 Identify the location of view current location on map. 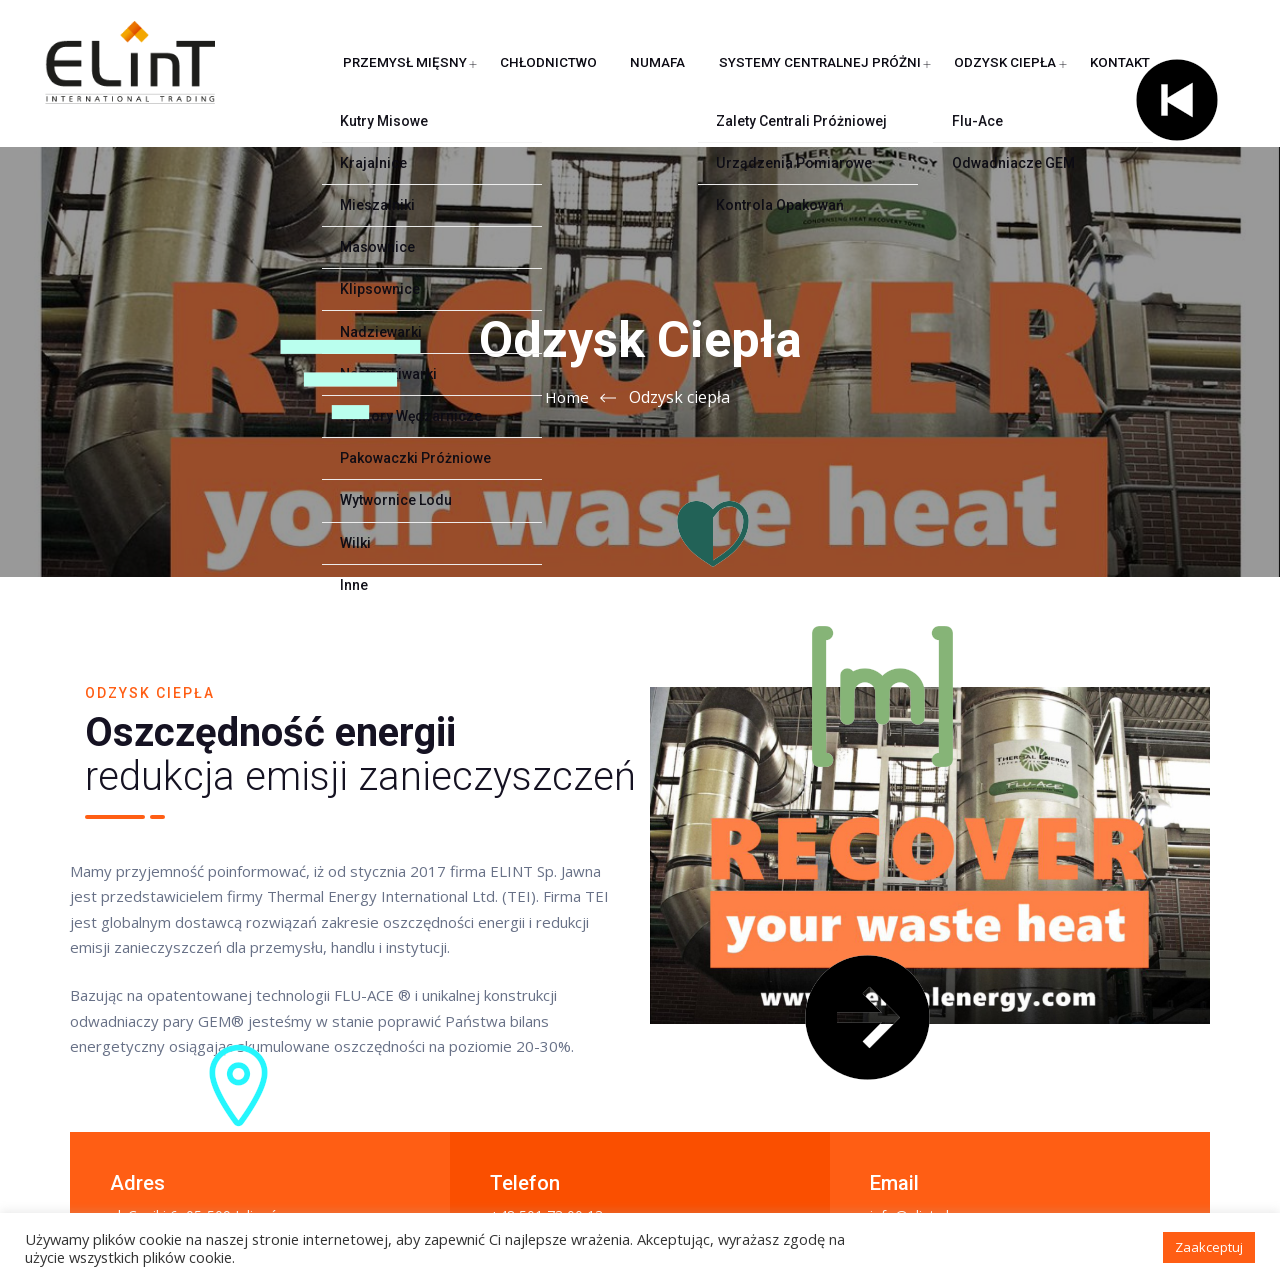
(238, 1085).